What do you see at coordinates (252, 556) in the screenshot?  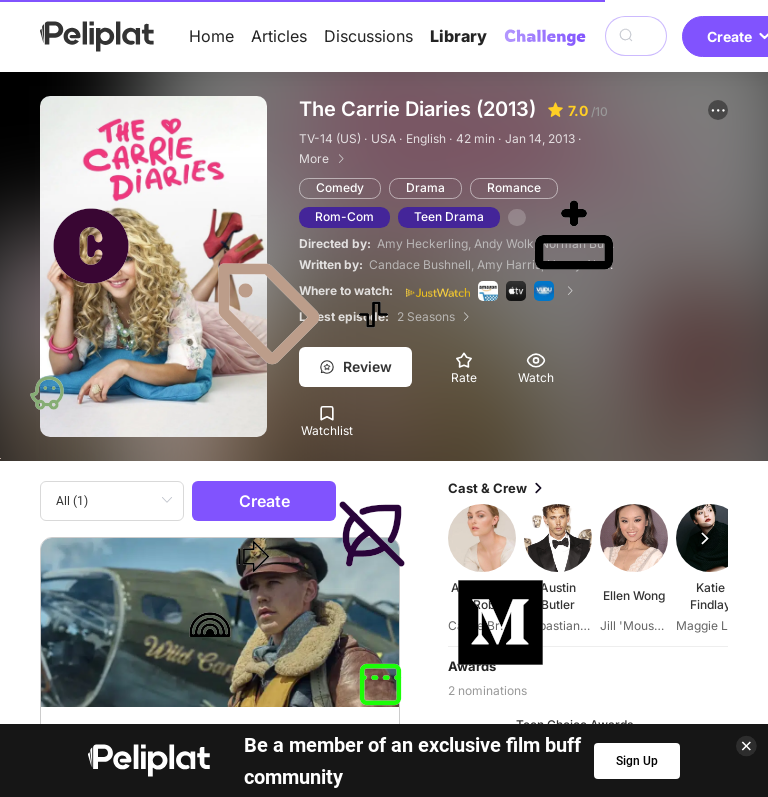 I see `move forward or proceed to next step` at bounding box center [252, 556].